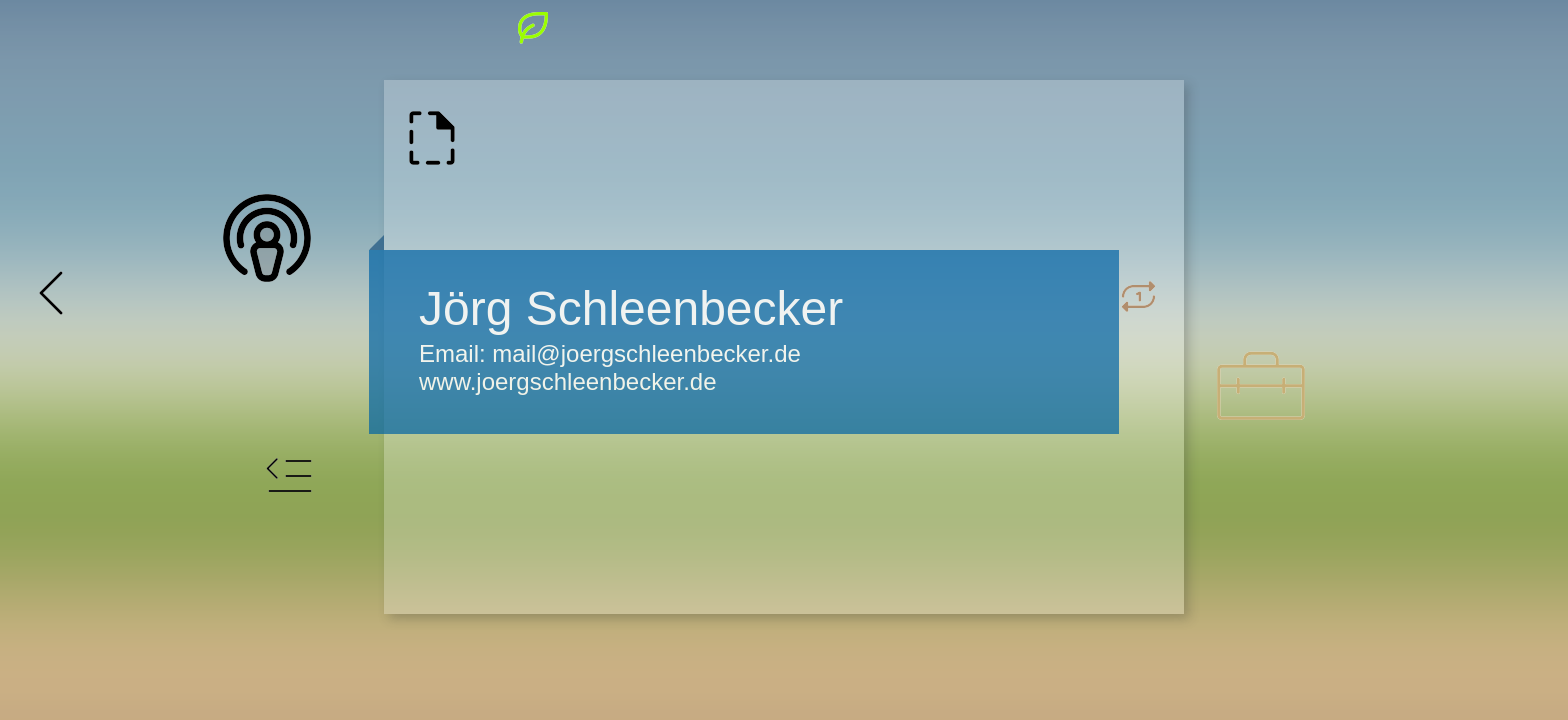 The height and width of the screenshot is (720, 1568). I want to click on access tools and utilities, so click(1261, 389).